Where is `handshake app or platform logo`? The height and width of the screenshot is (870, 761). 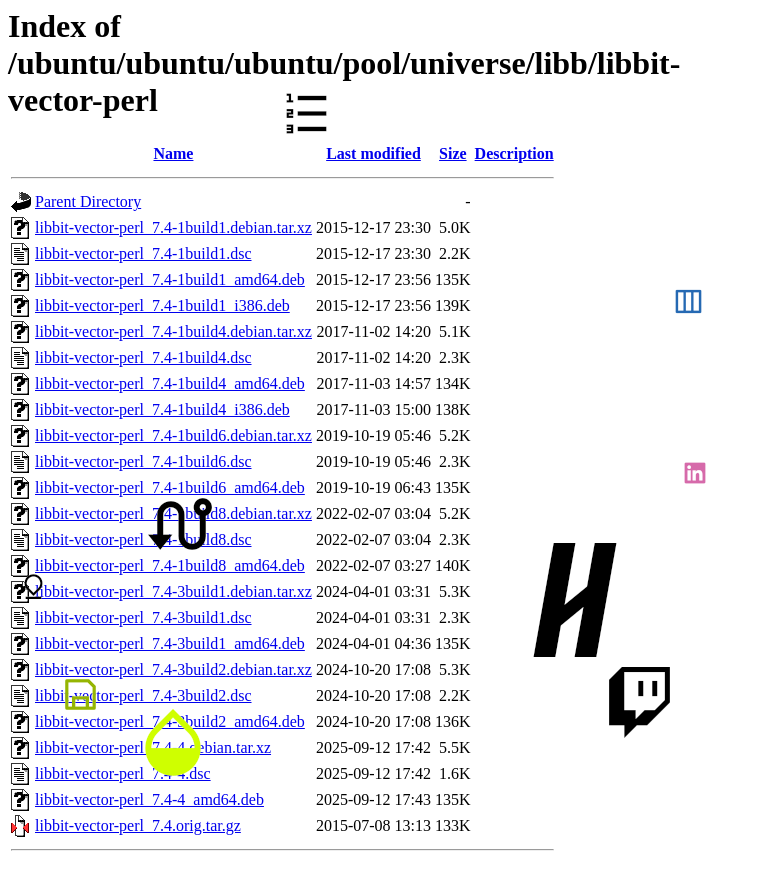 handshake app or platform logo is located at coordinates (575, 600).